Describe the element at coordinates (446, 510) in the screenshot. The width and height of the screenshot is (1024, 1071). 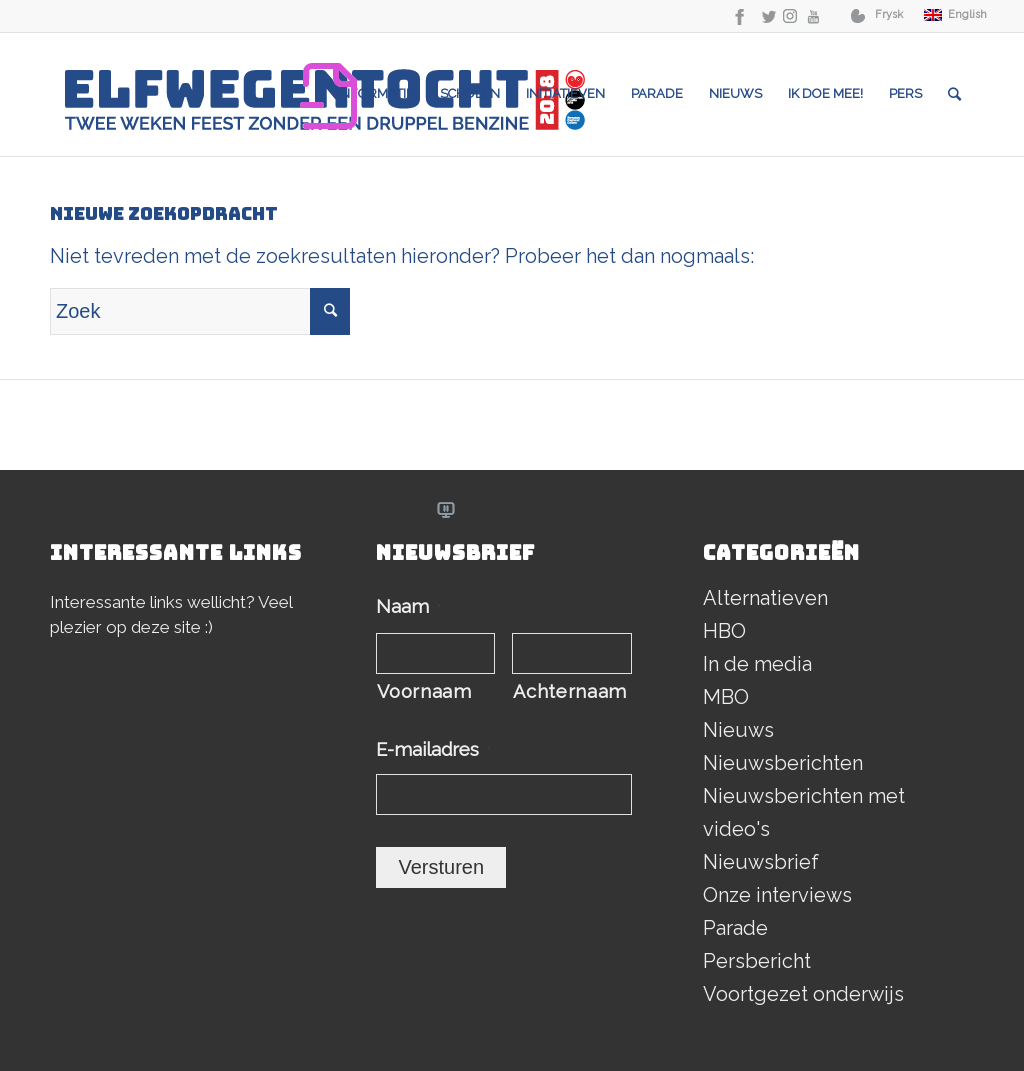
I see `pause media playback on monitor` at that location.